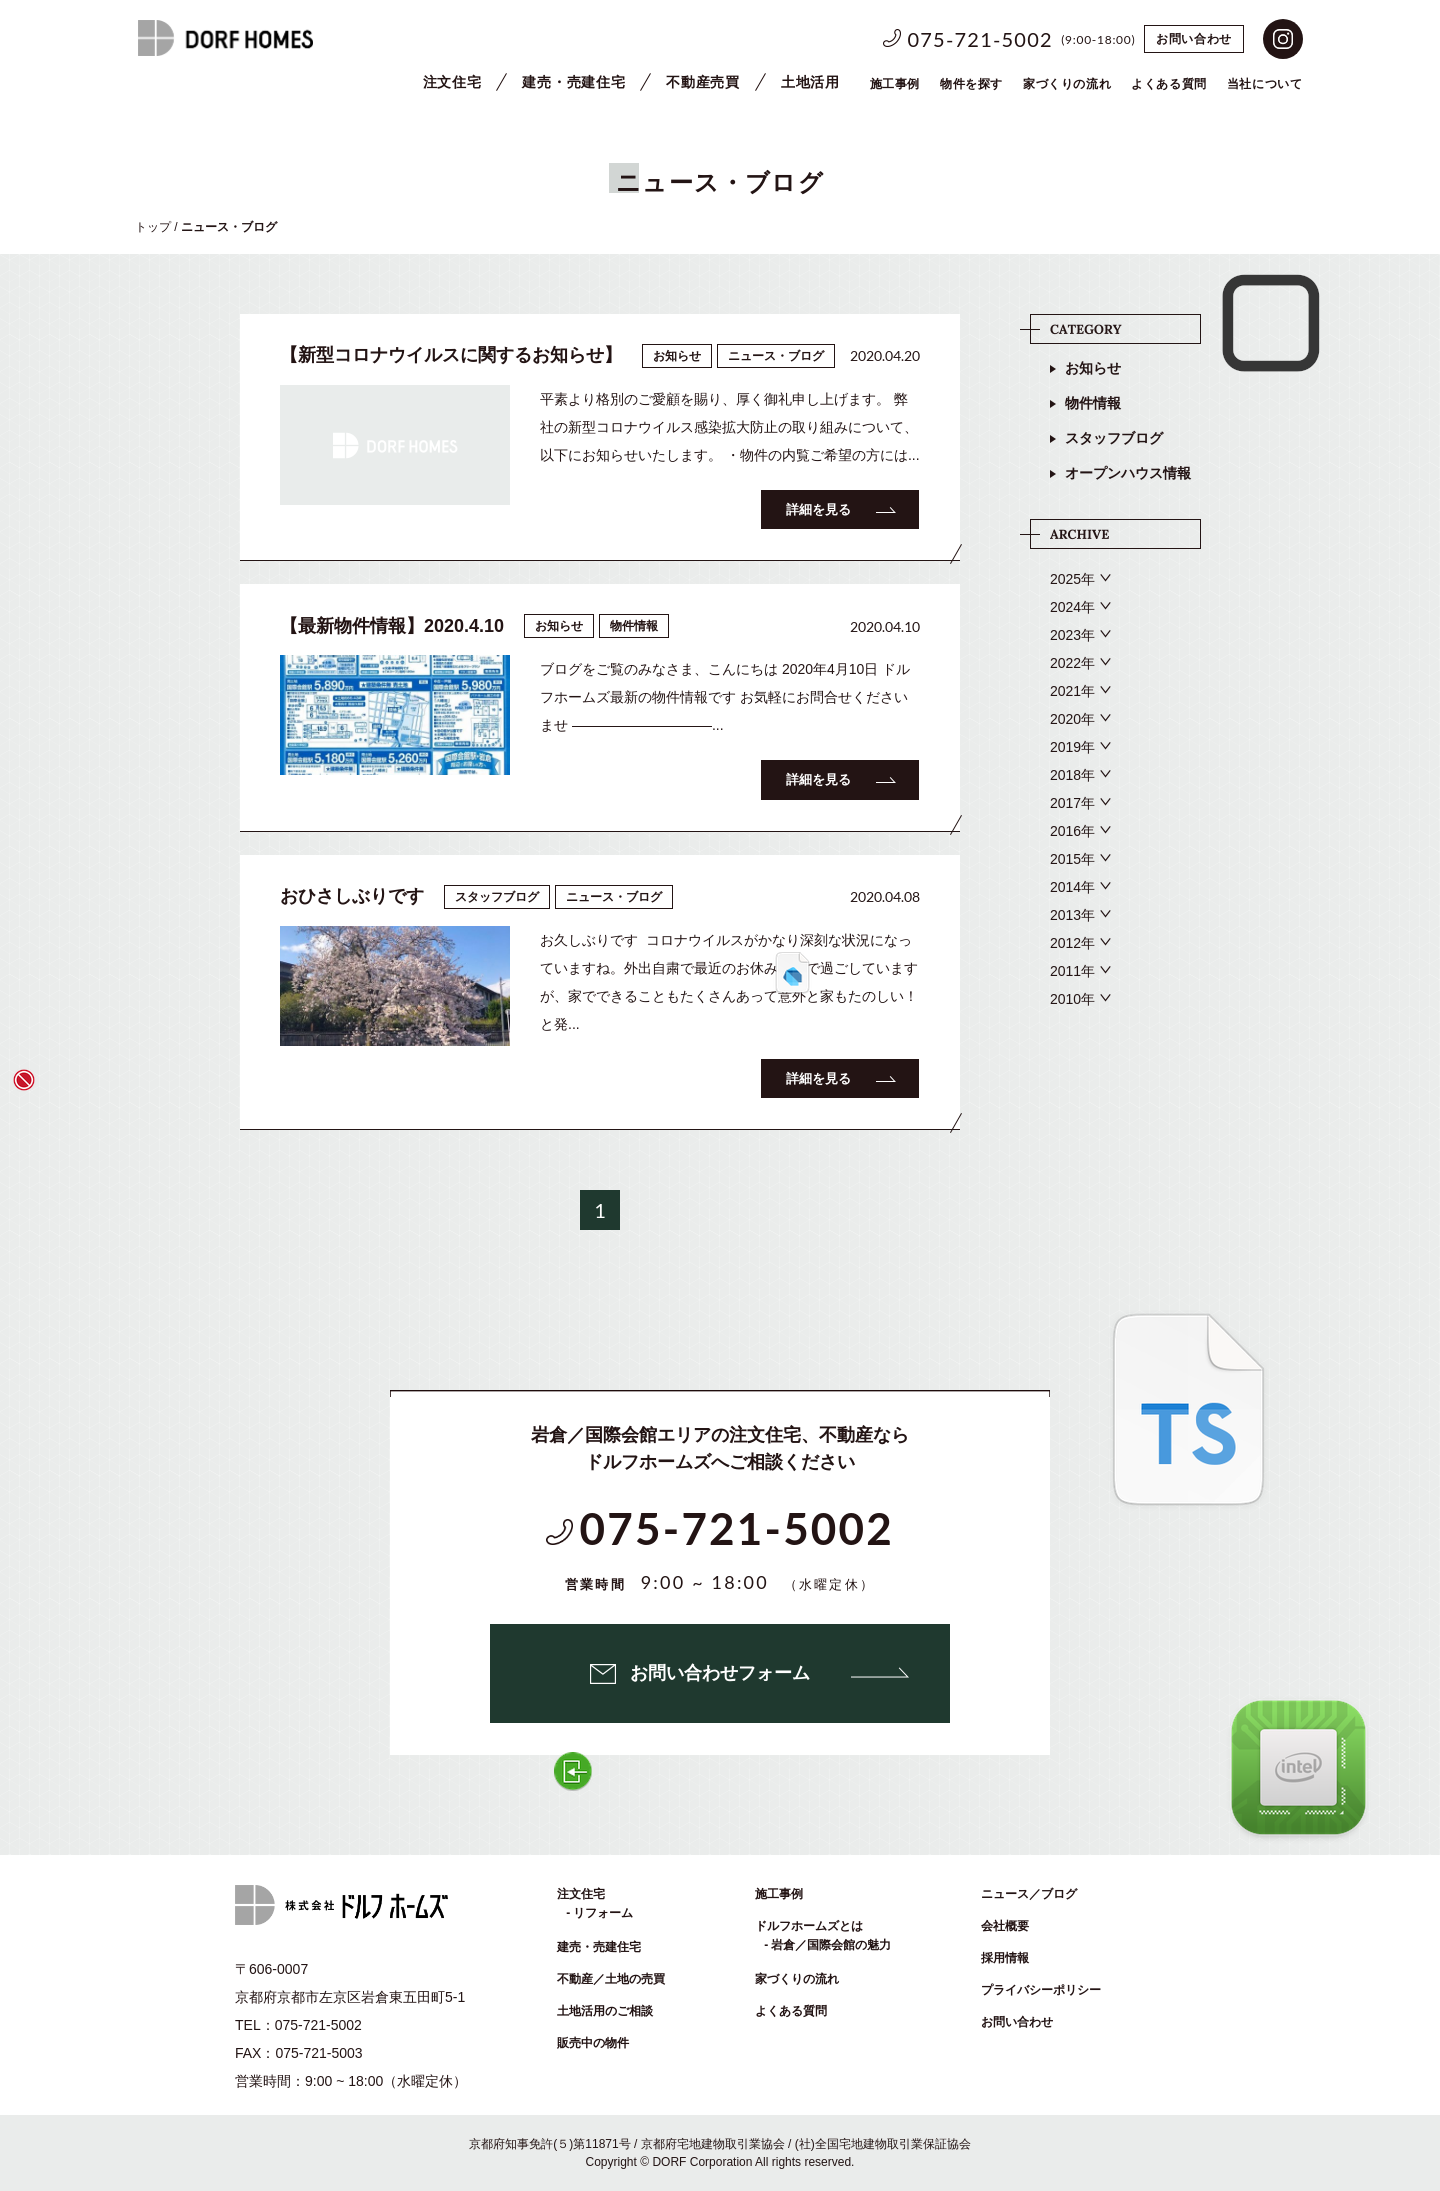 Image resolution: width=1440 pixels, height=2191 pixels. What do you see at coordinates (24, 1080) in the screenshot?
I see `remove a group or team` at bounding box center [24, 1080].